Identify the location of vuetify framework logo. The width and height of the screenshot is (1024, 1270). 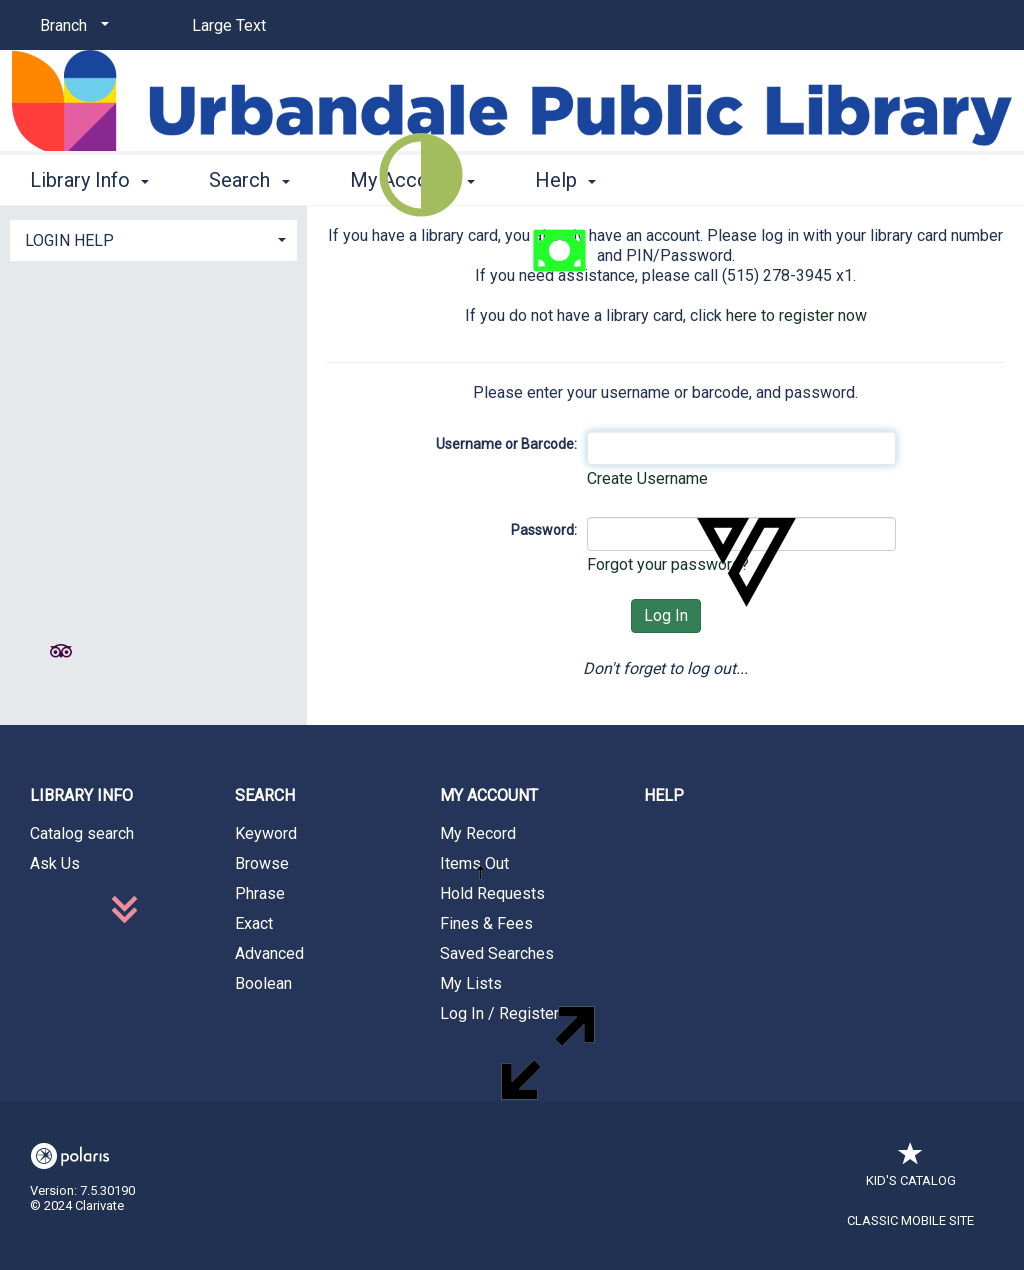
(746, 562).